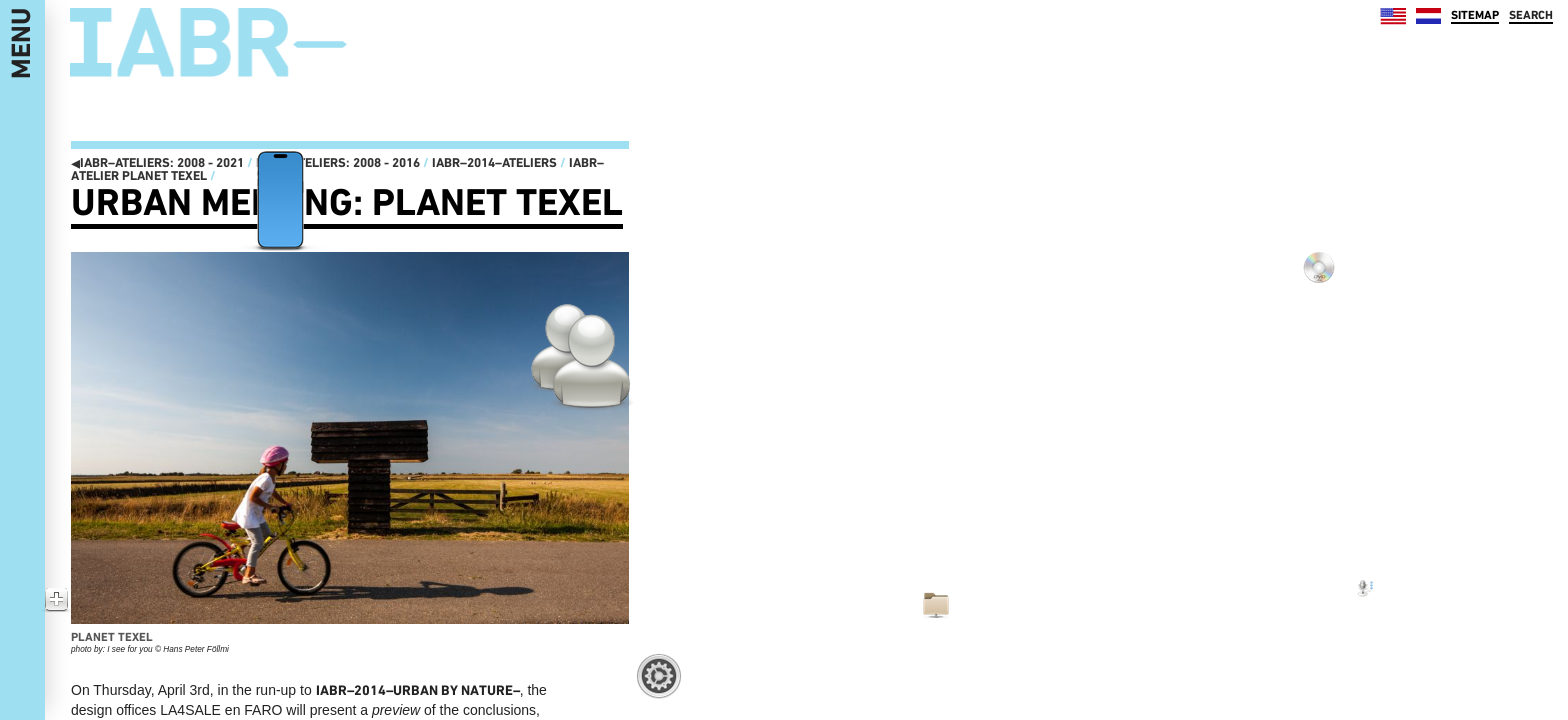  I want to click on microphone input level is high, so click(1365, 588).